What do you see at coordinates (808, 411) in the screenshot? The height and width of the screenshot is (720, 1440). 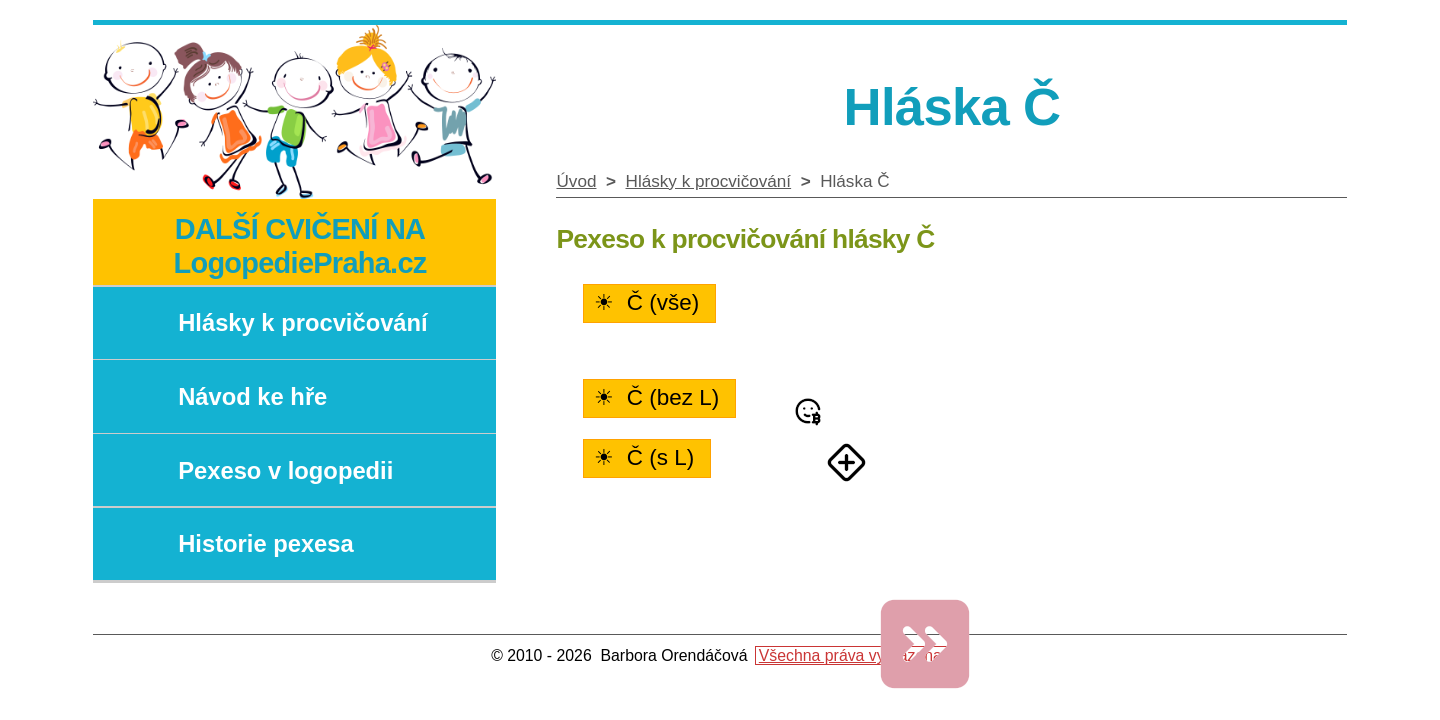 I see `view bitcoin wallet mood or status` at bounding box center [808, 411].